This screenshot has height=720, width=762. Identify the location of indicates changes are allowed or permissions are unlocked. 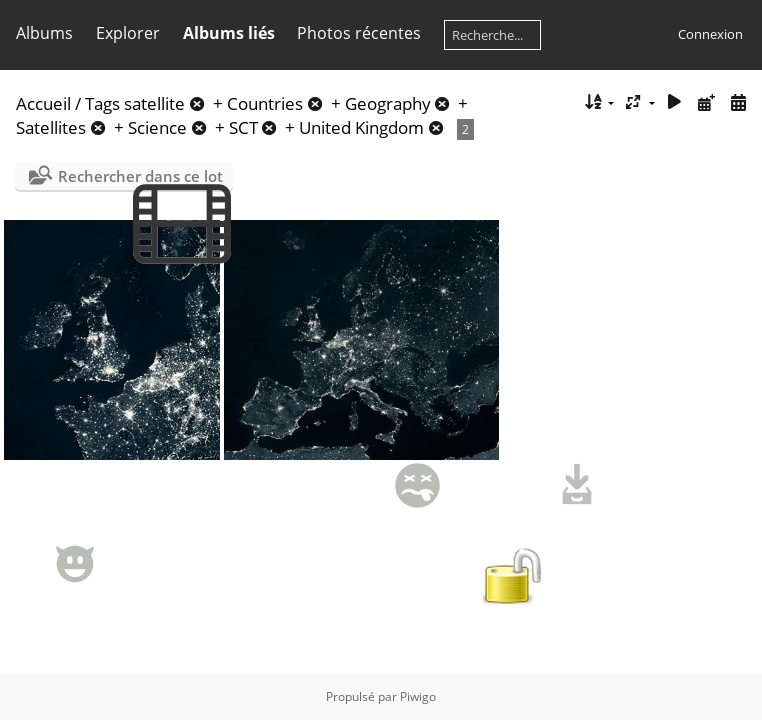
(512, 576).